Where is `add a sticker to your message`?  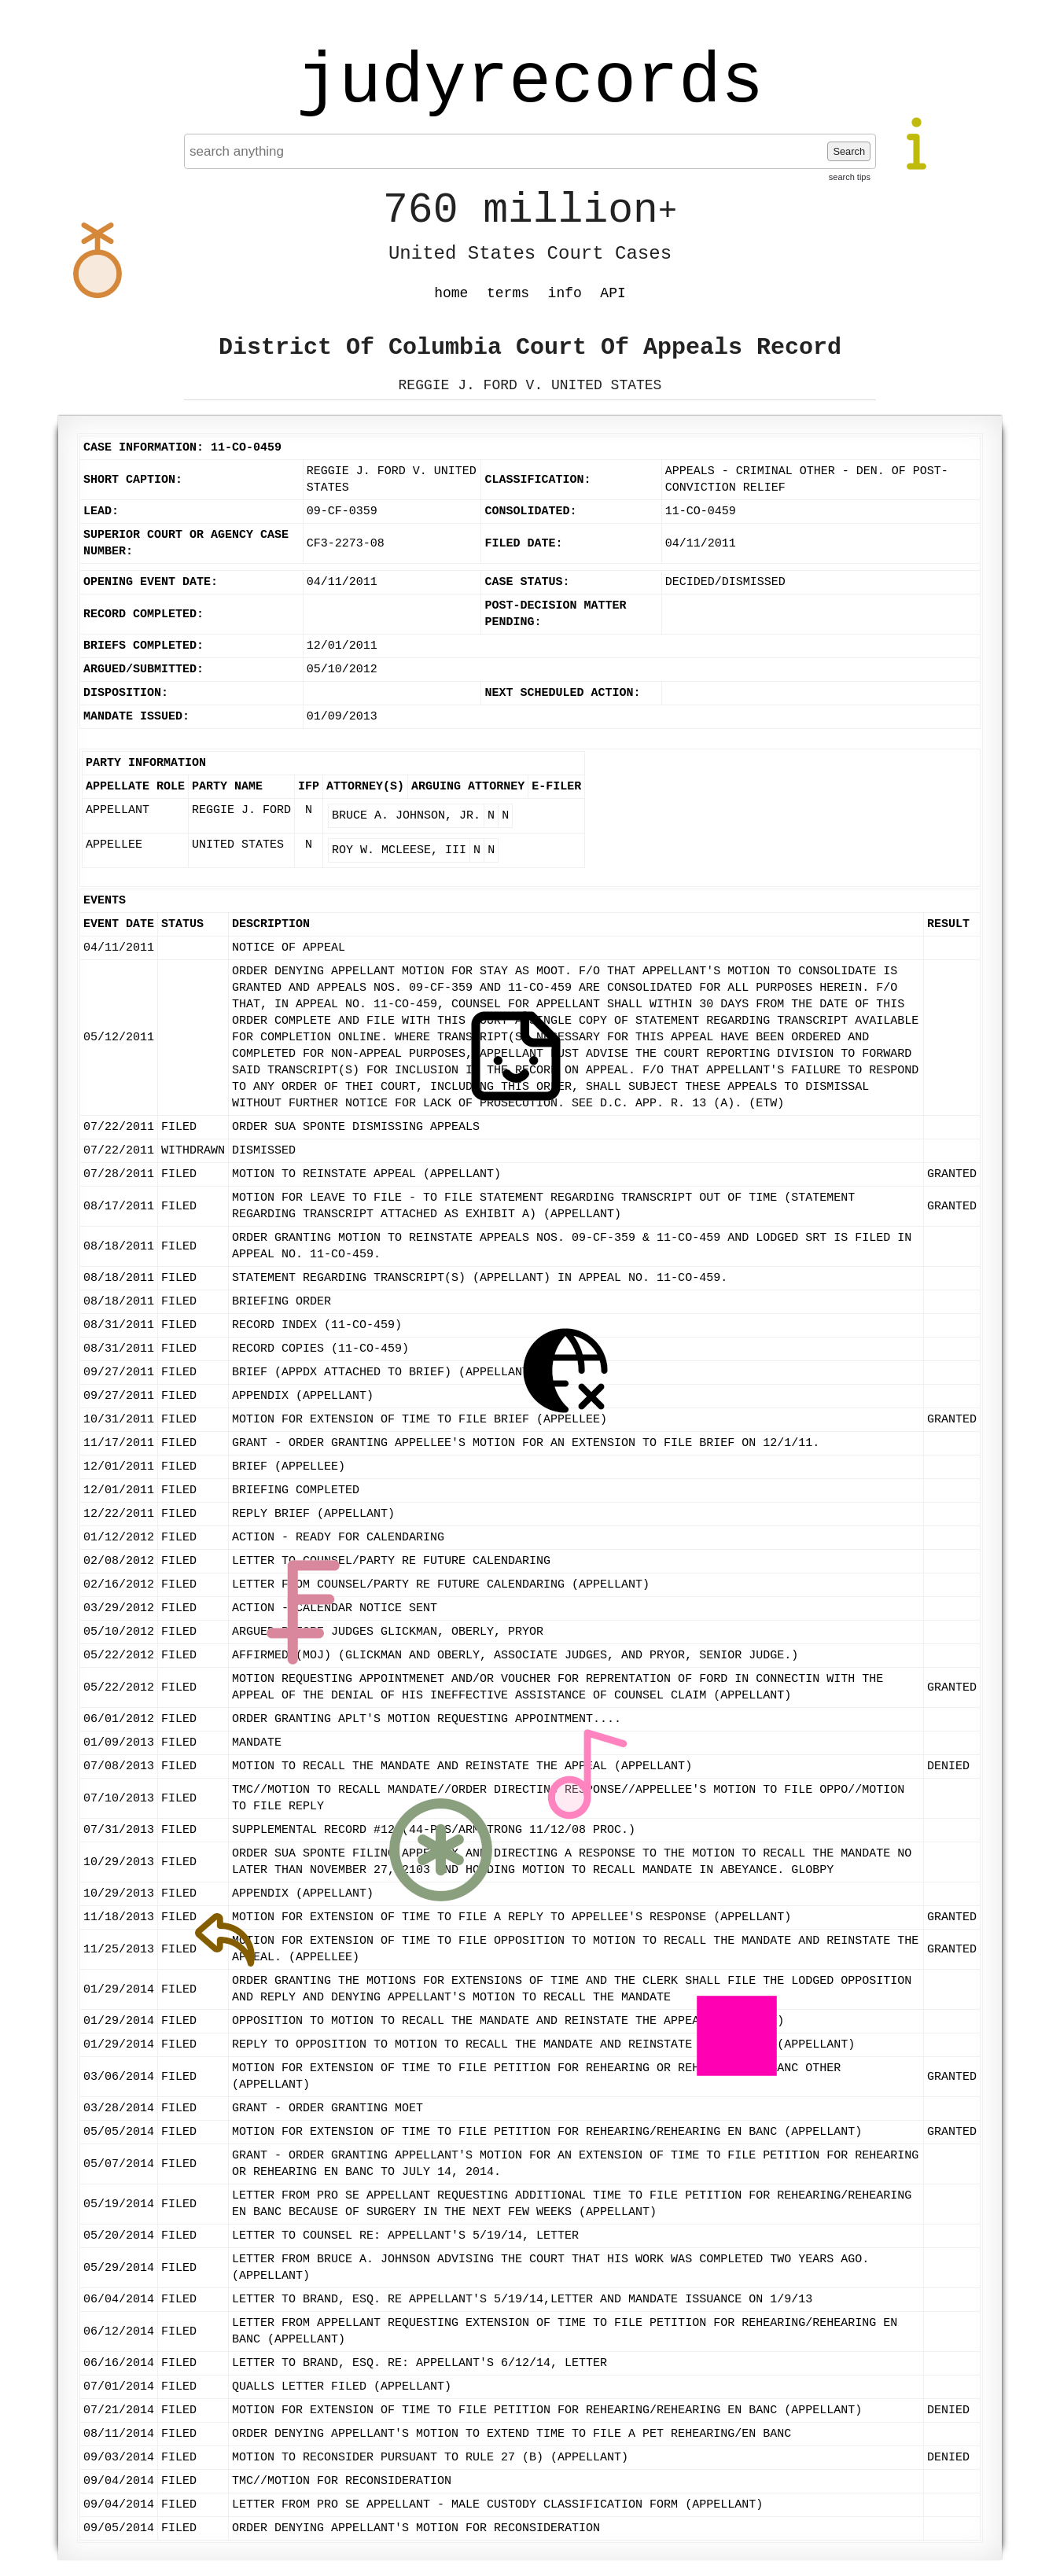
add a sticker to your message is located at coordinates (516, 1056).